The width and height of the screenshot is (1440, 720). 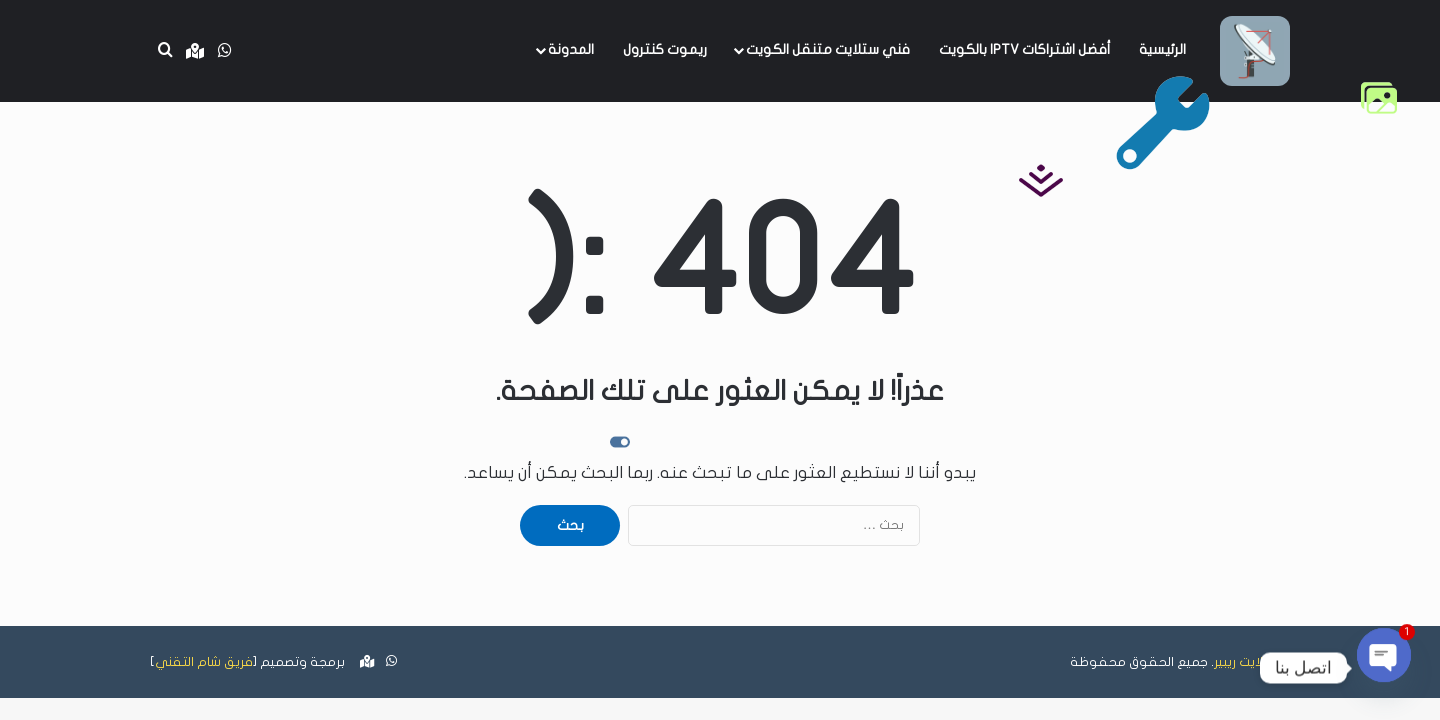 What do you see at coordinates (1379, 98) in the screenshot?
I see `view photo gallery` at bounding box center [1379, 98].